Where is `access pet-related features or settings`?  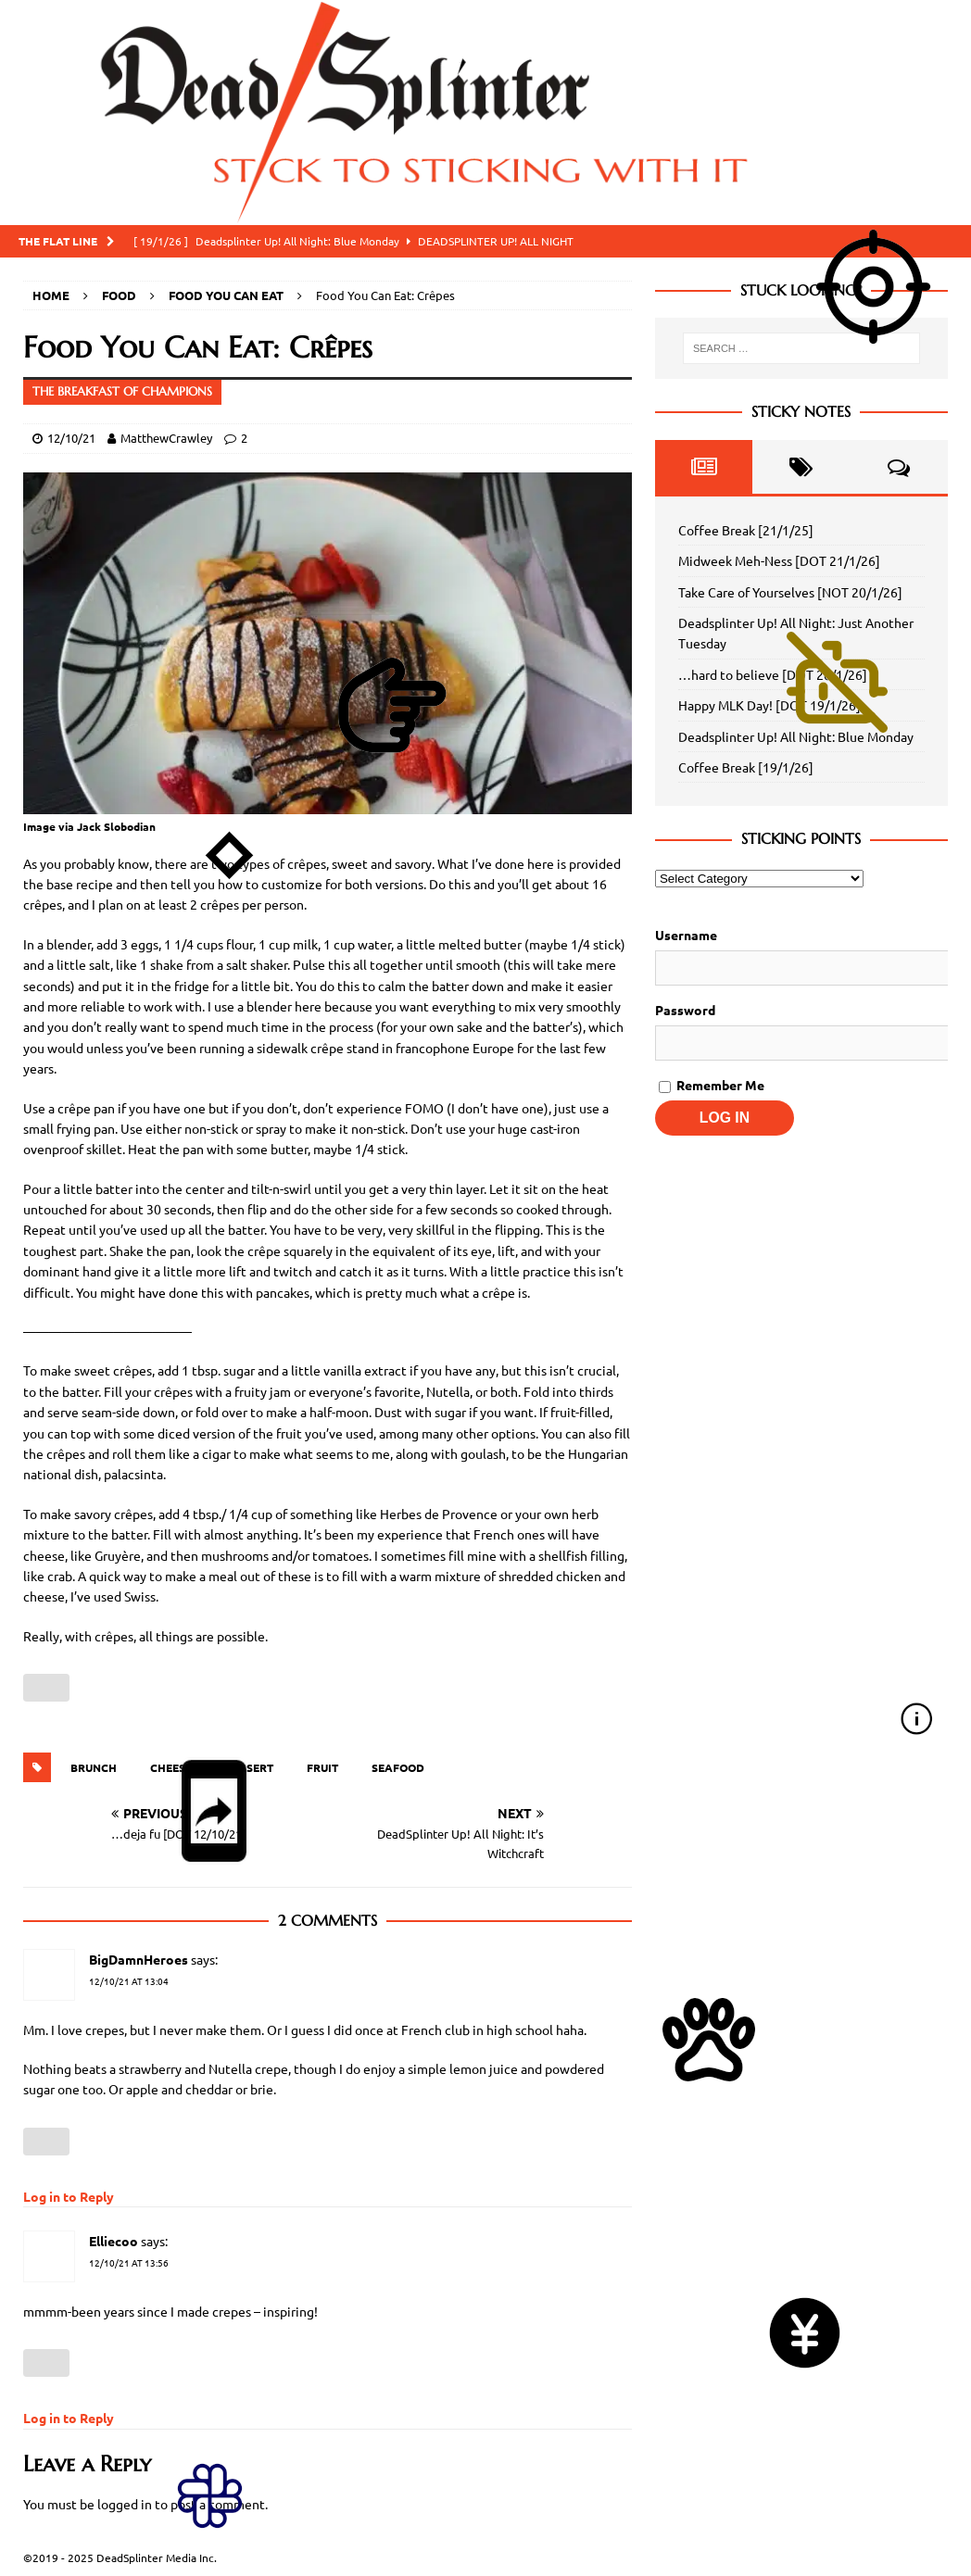
access pet-related features or settings is located at coordinates (709, 2040).